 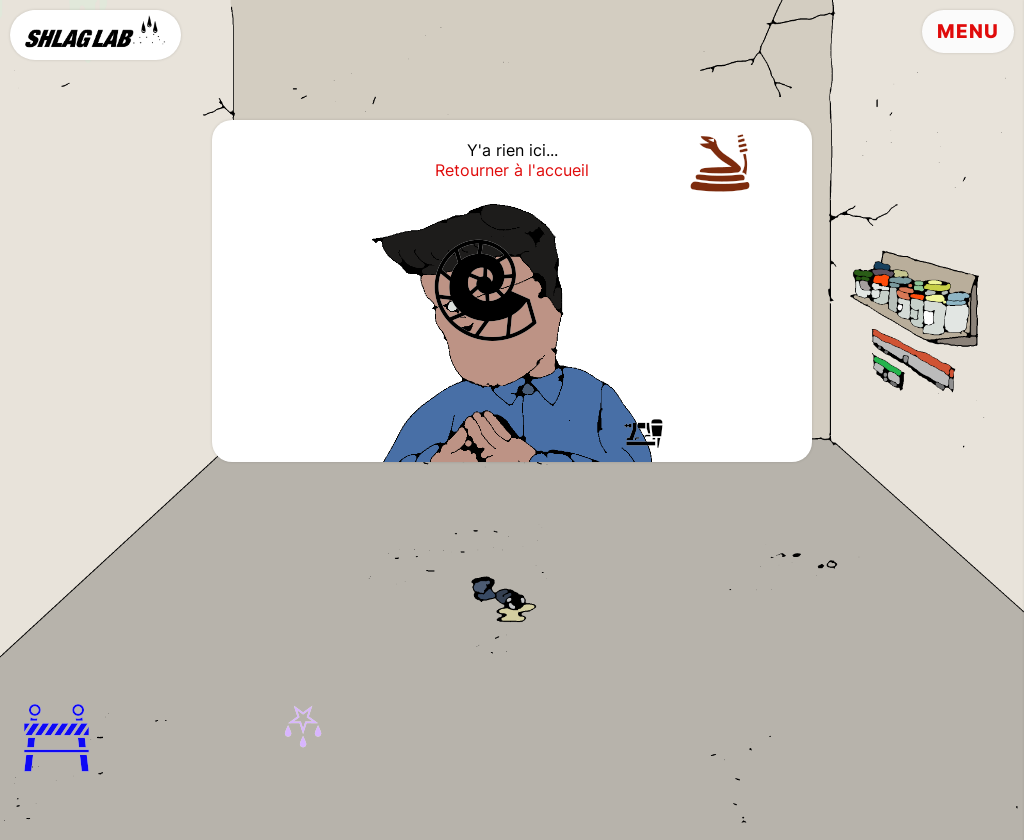 What do you see at coordinates (485, 290) in the screenshot?
I see `view fossil collection or paleontology items` at bounding box center [485, 290].